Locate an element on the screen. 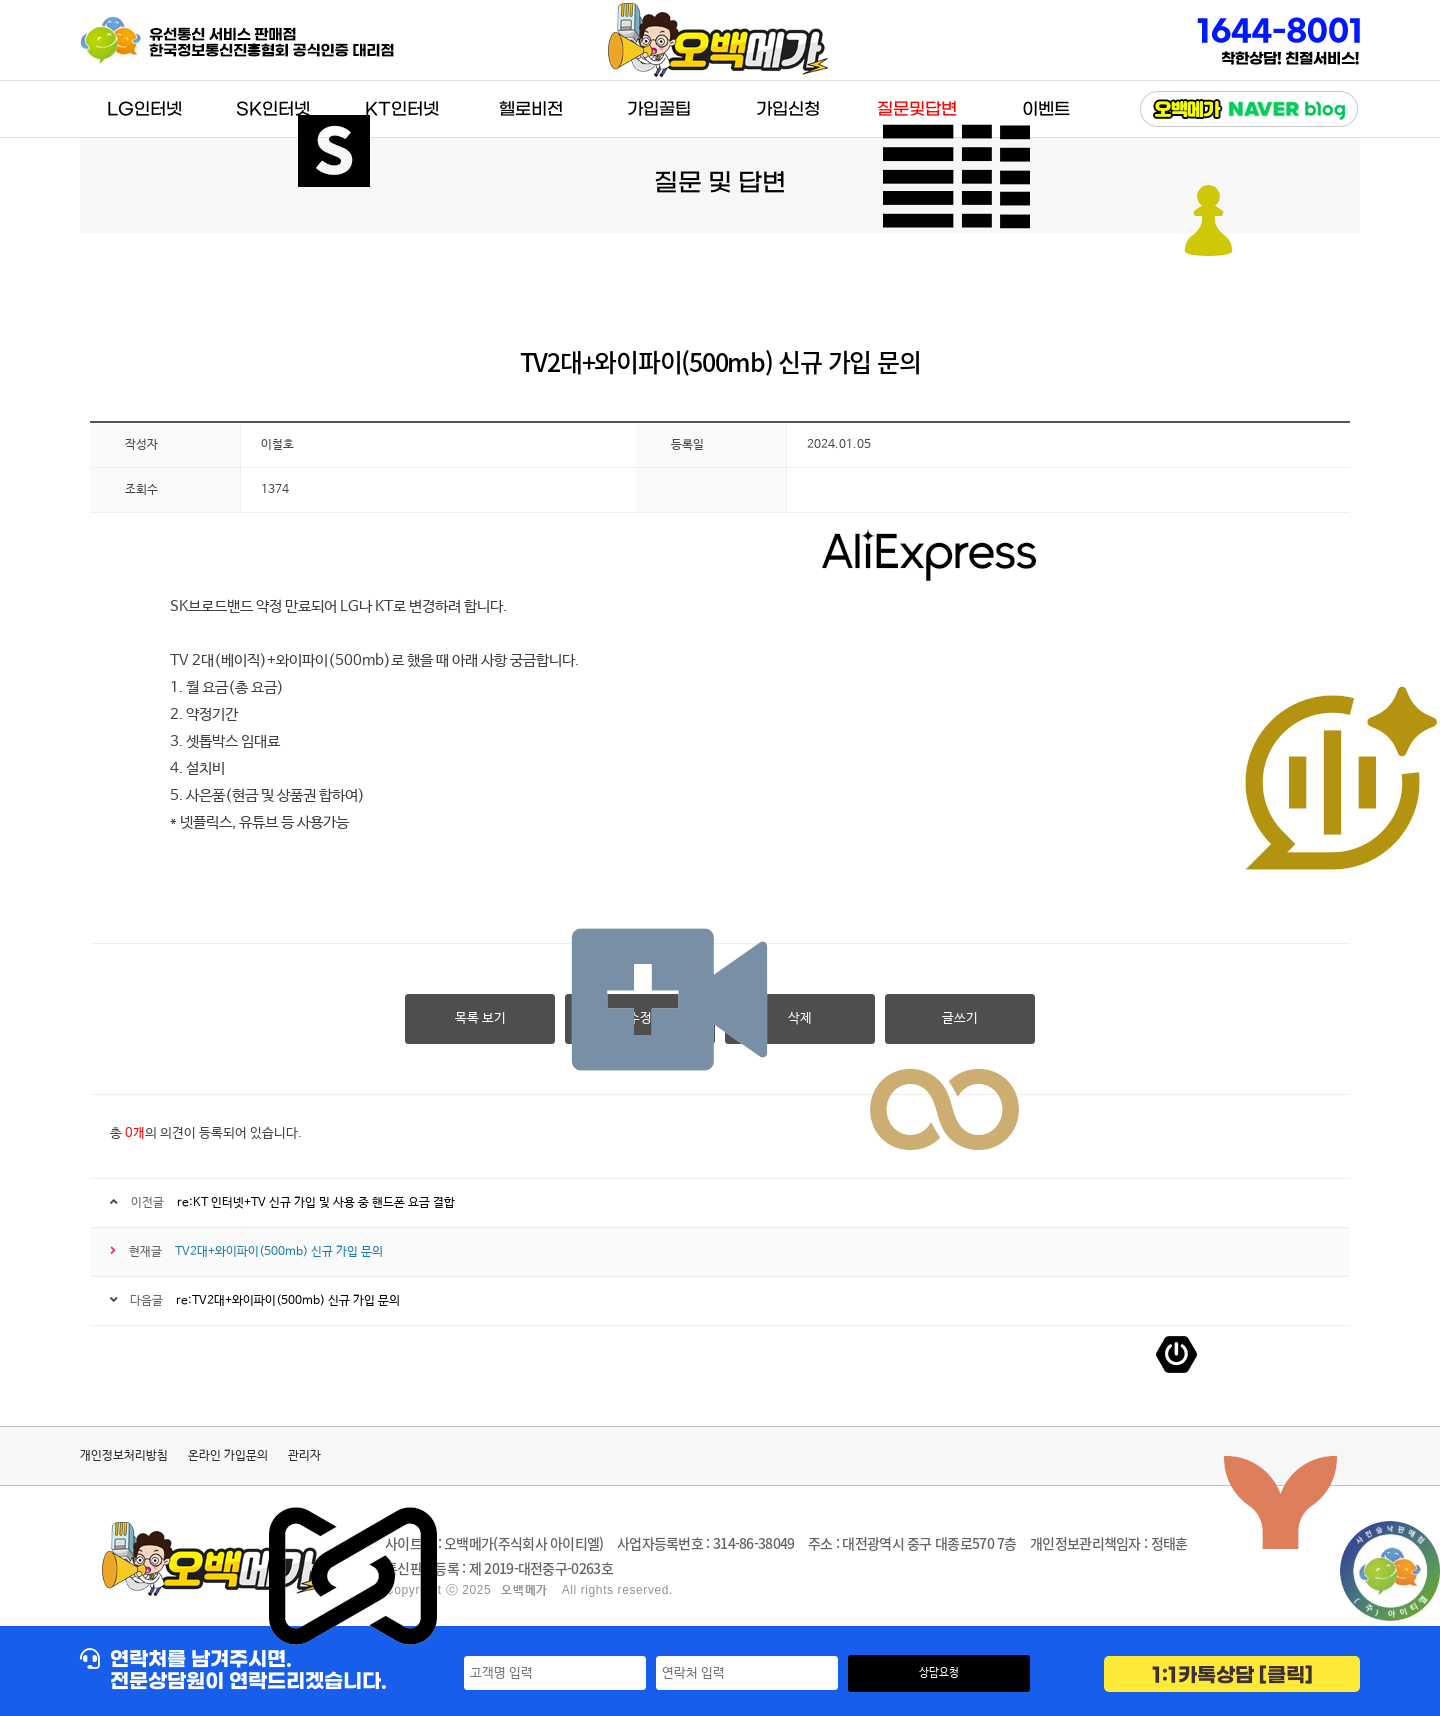 The width and height of the screenshot is (1440, 1716). spring boot framework logo is located at coordinates (1176, 1354).